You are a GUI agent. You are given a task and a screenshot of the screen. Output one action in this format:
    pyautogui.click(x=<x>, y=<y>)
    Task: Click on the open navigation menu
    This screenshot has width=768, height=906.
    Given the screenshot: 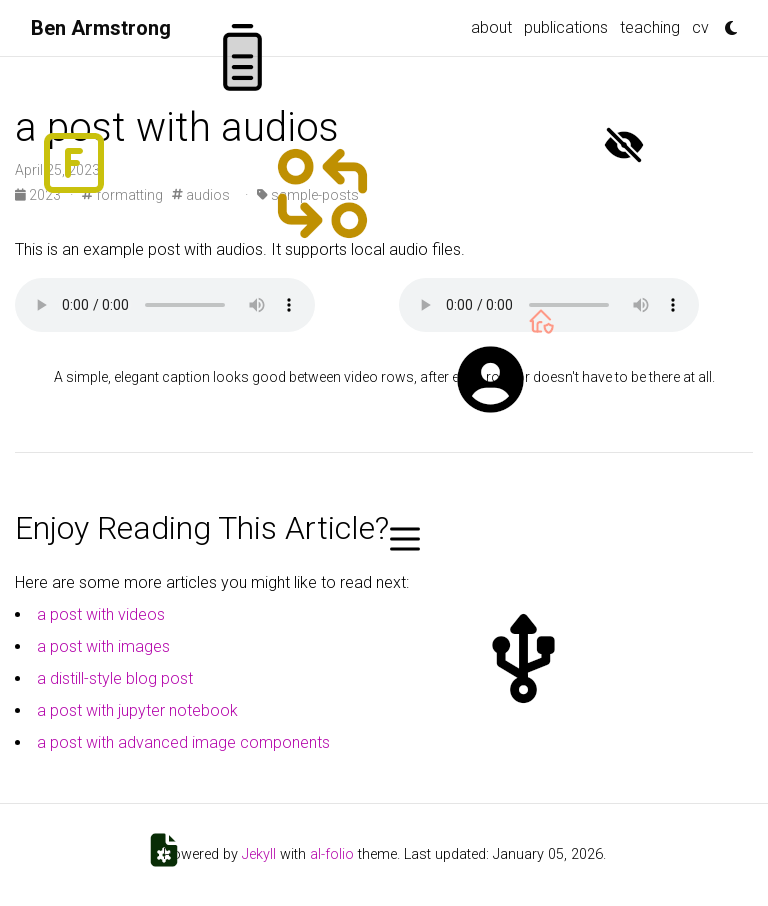 What is the action you would take?
    pyautogui.click(x=405, y=539)
    